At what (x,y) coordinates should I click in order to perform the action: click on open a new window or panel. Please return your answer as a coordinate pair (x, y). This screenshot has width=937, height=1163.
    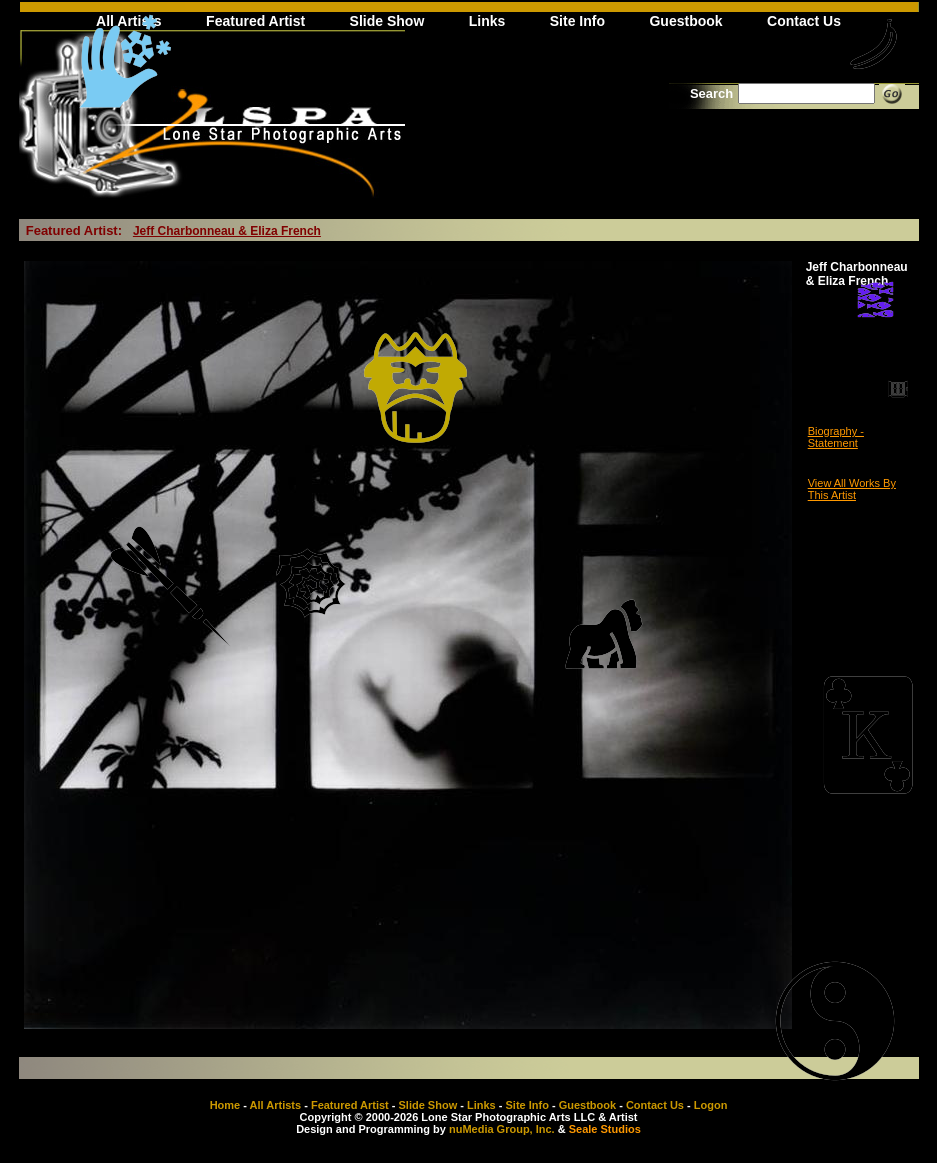
    Looking at the image, I should click on (898, 389).